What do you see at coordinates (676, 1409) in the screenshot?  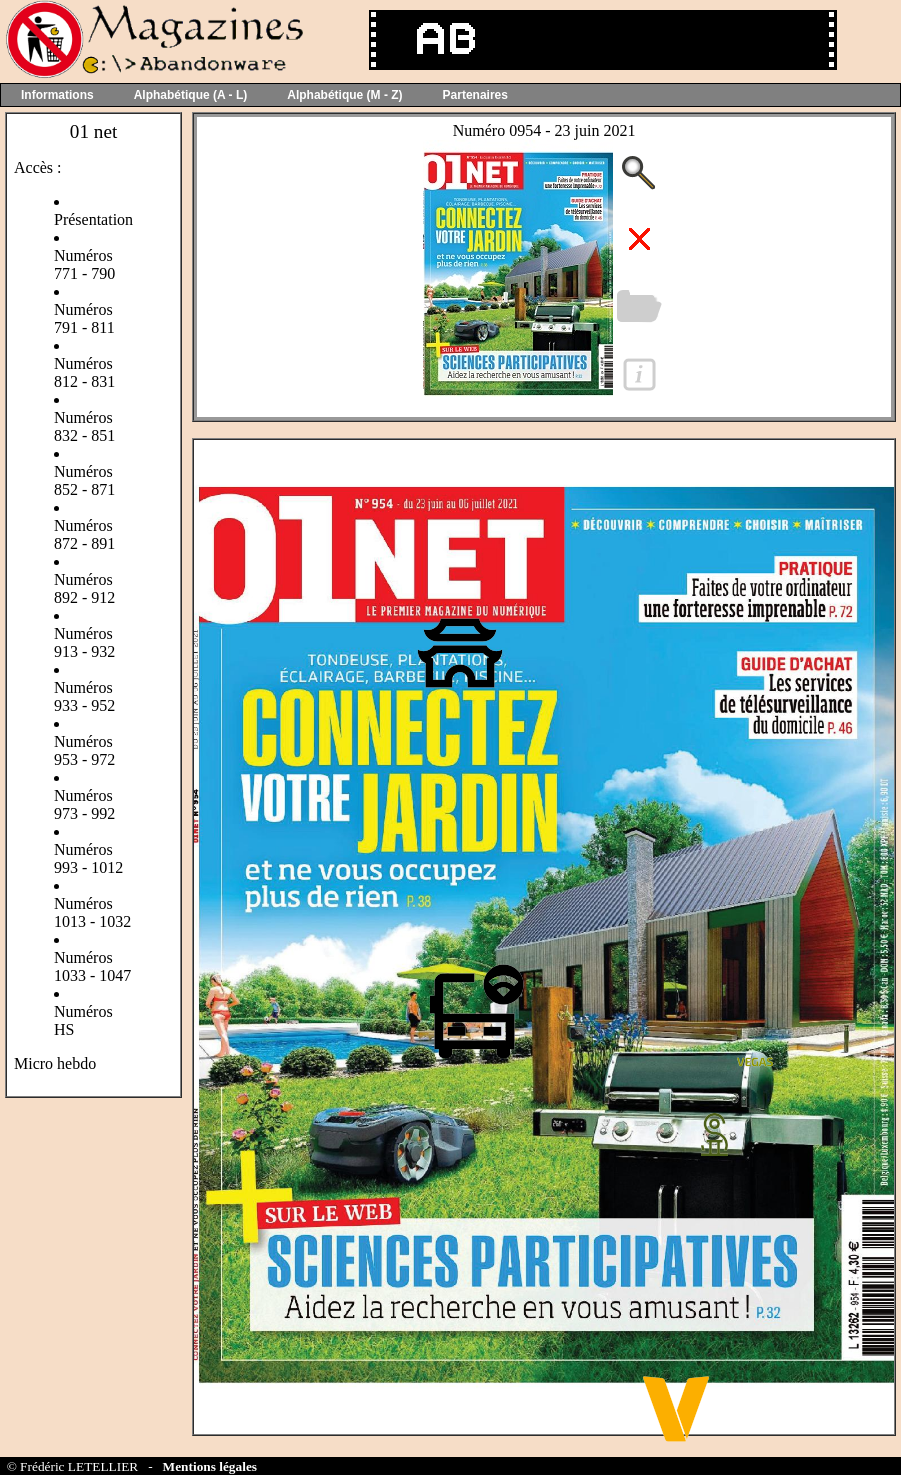 I see `V programming language logo` at bounding box center [676, 1409].